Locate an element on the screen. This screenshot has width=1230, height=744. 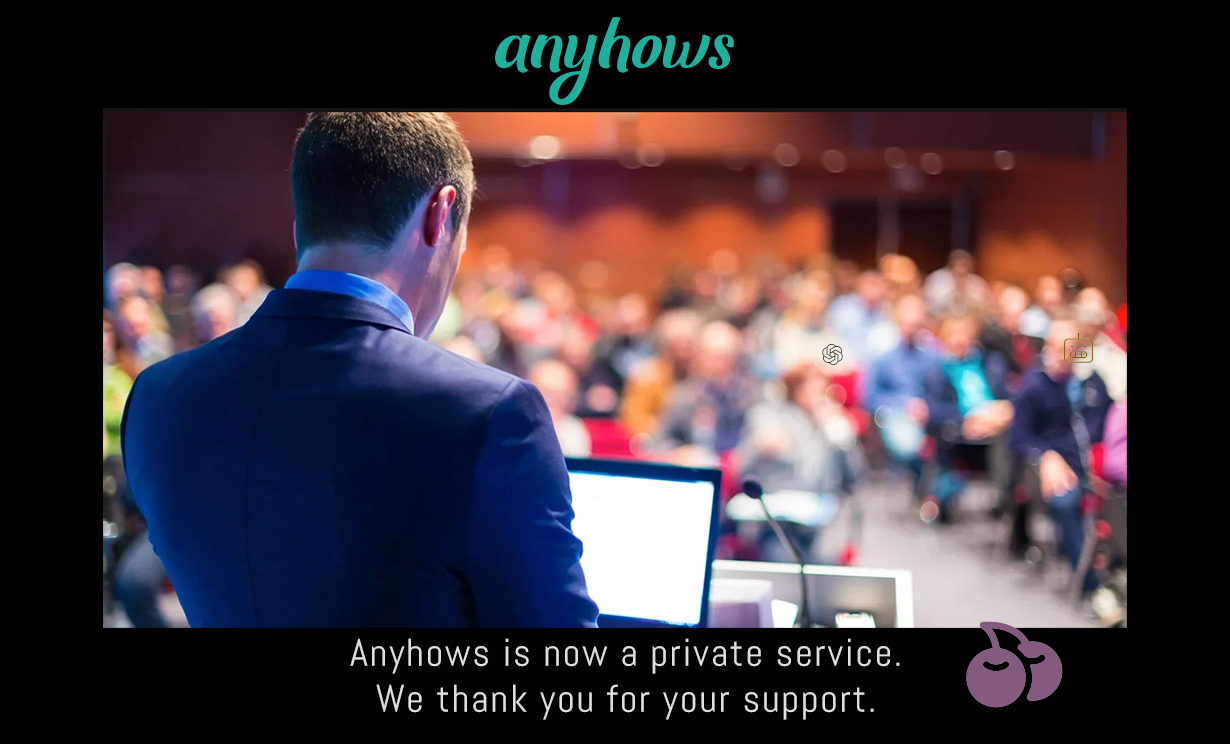
access OpenAI services or ChatGPT is located at coordinates (832, 354).